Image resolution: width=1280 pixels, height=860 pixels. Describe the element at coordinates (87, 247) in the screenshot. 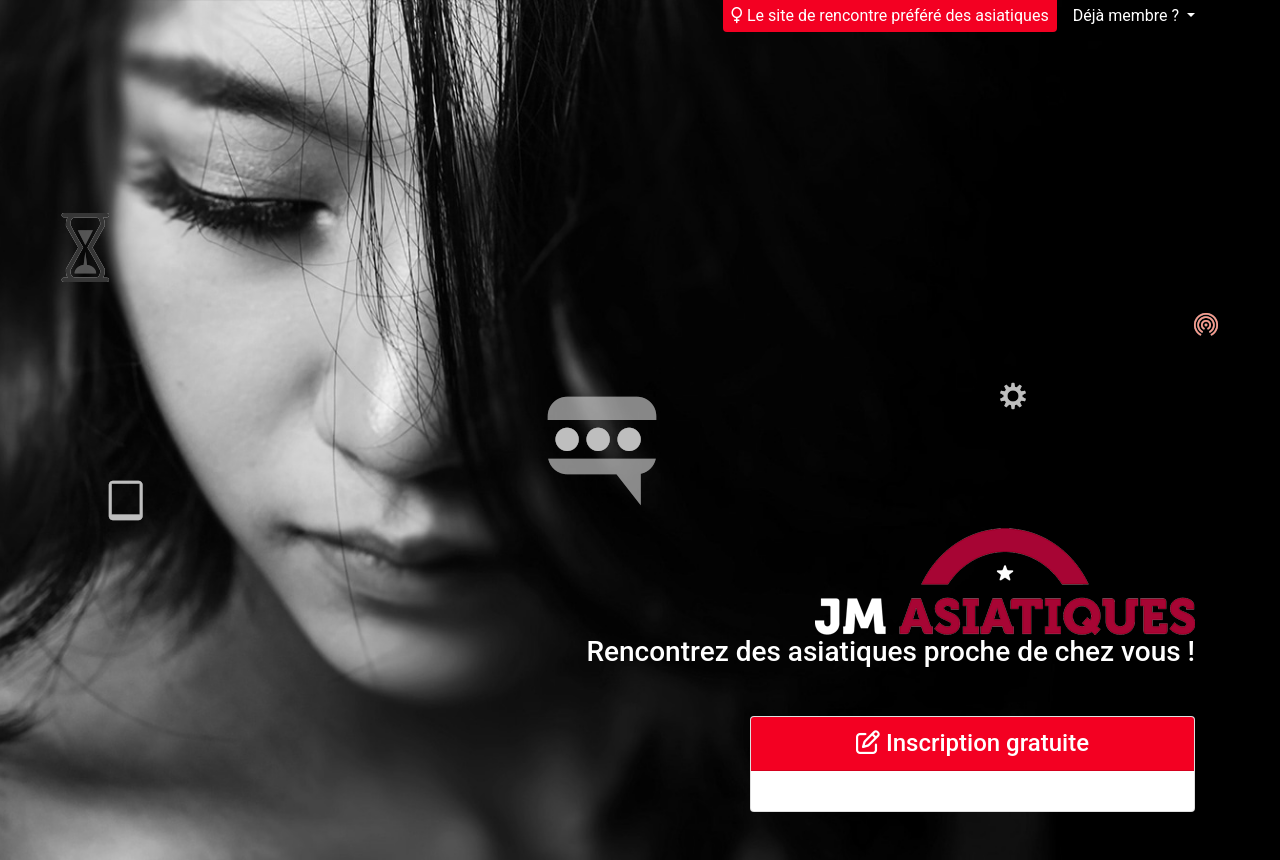

I see `access screen time settings` at that location.